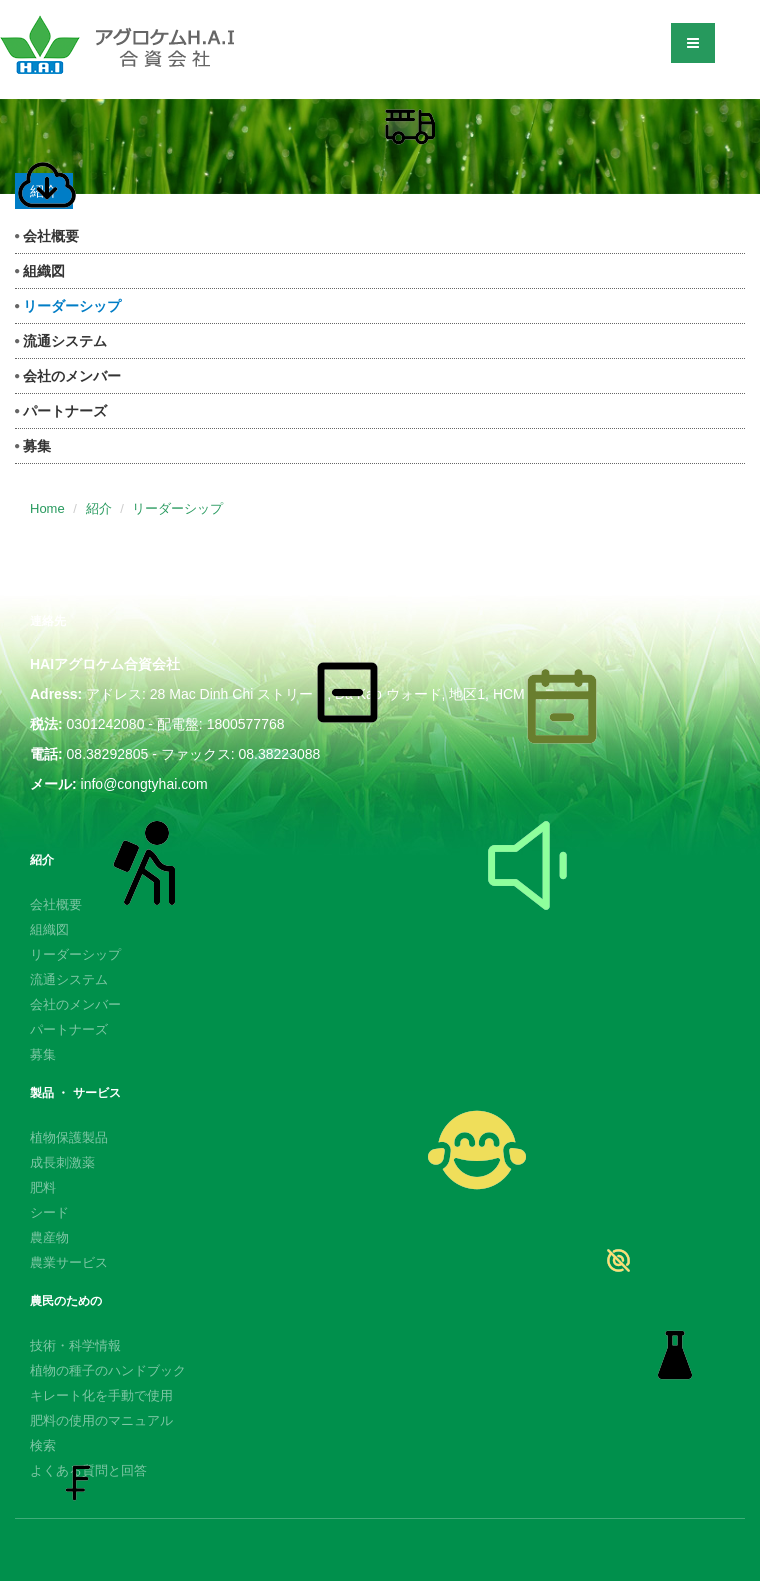 Image resolution: width=760 pixels, height=1586 pixels. Describe the element at coordinates (477, 1150) in the screenshot. I see `add a laughing emoji reaction` at that location.